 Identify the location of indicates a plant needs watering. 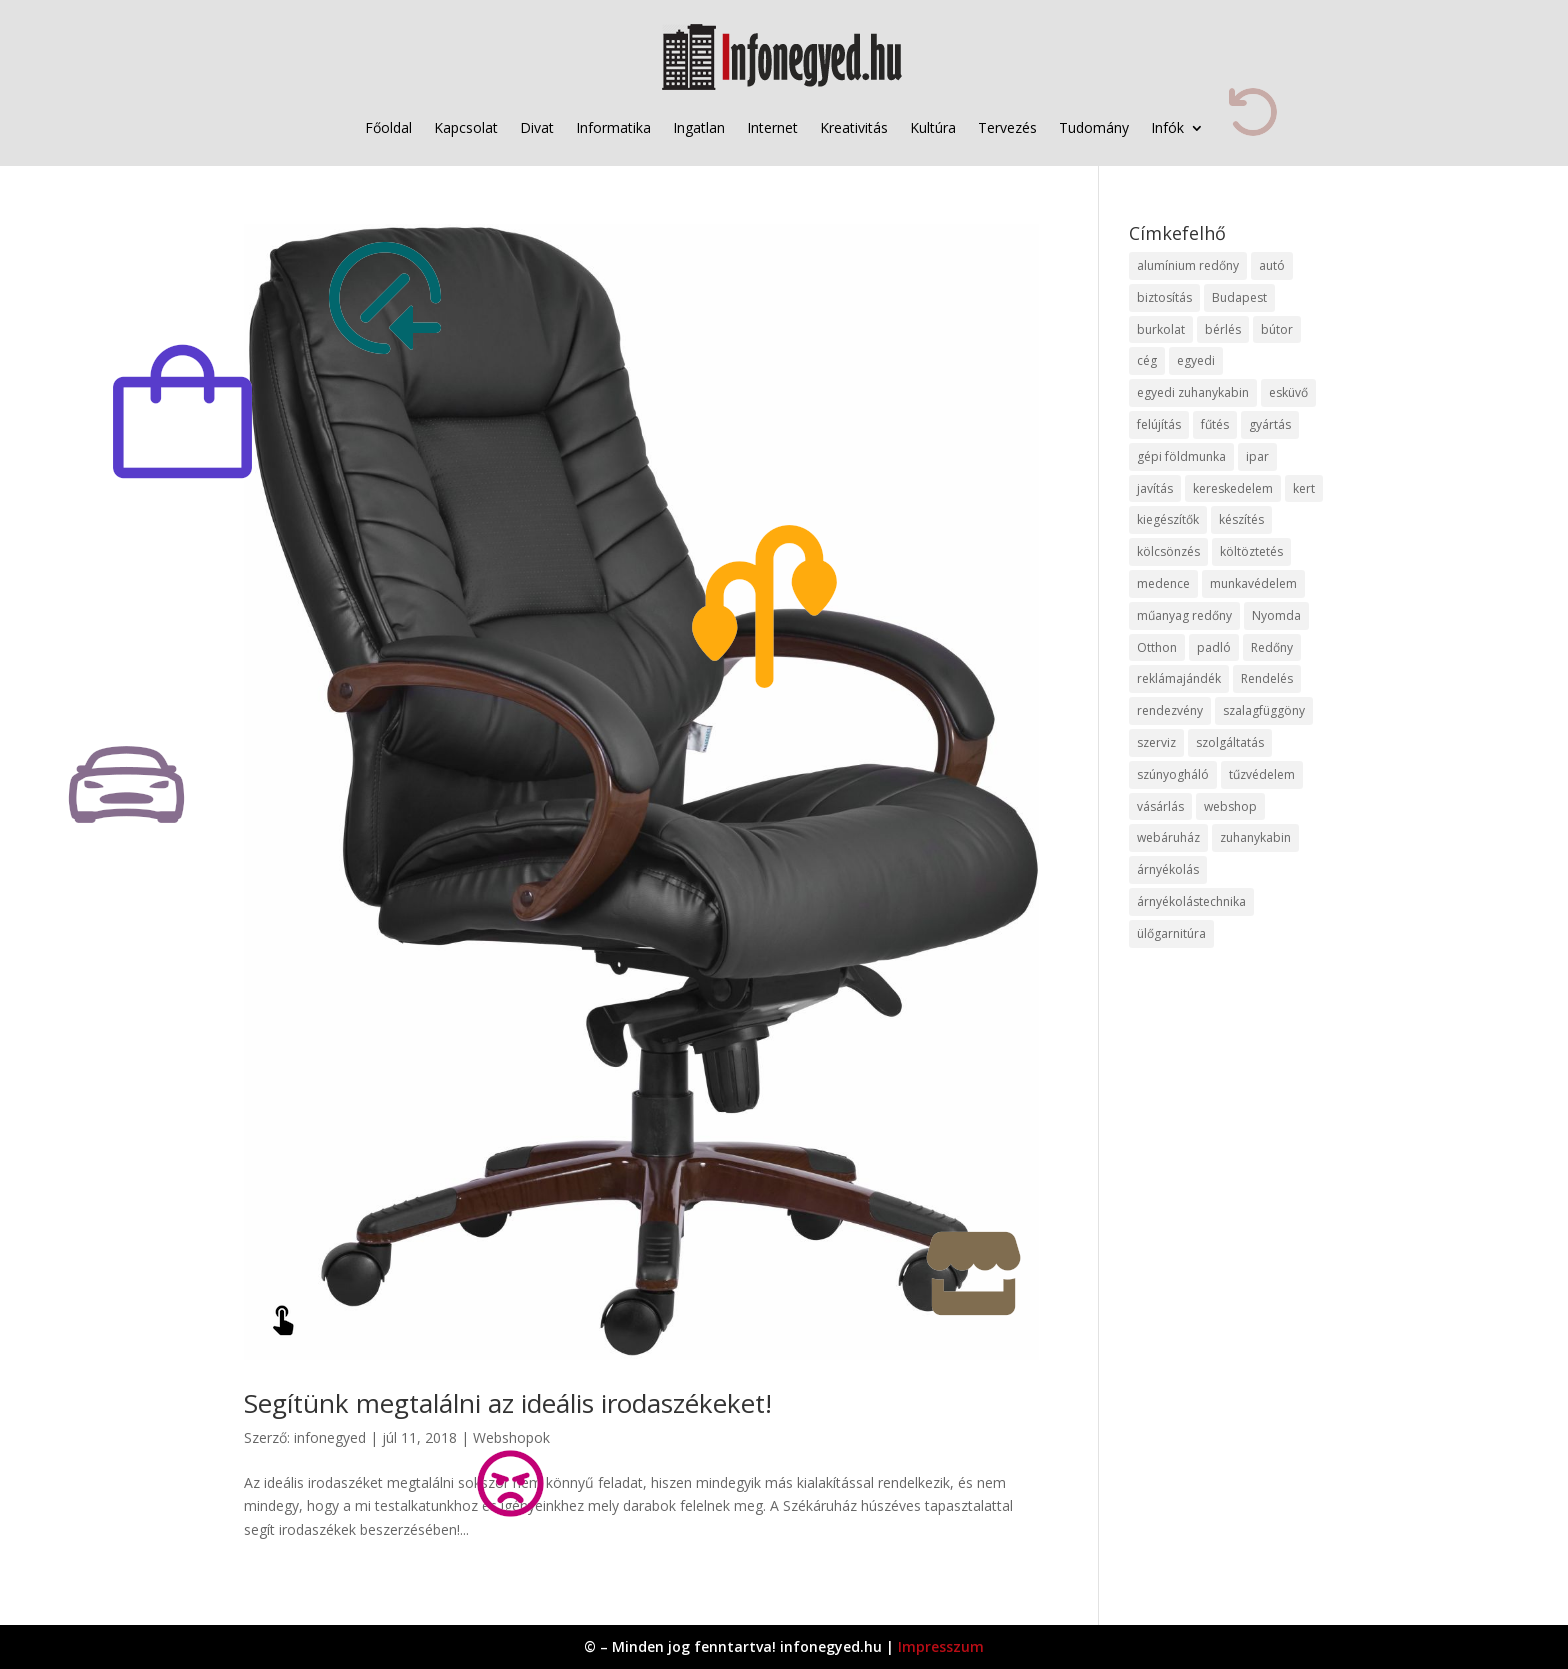
(764, 606).